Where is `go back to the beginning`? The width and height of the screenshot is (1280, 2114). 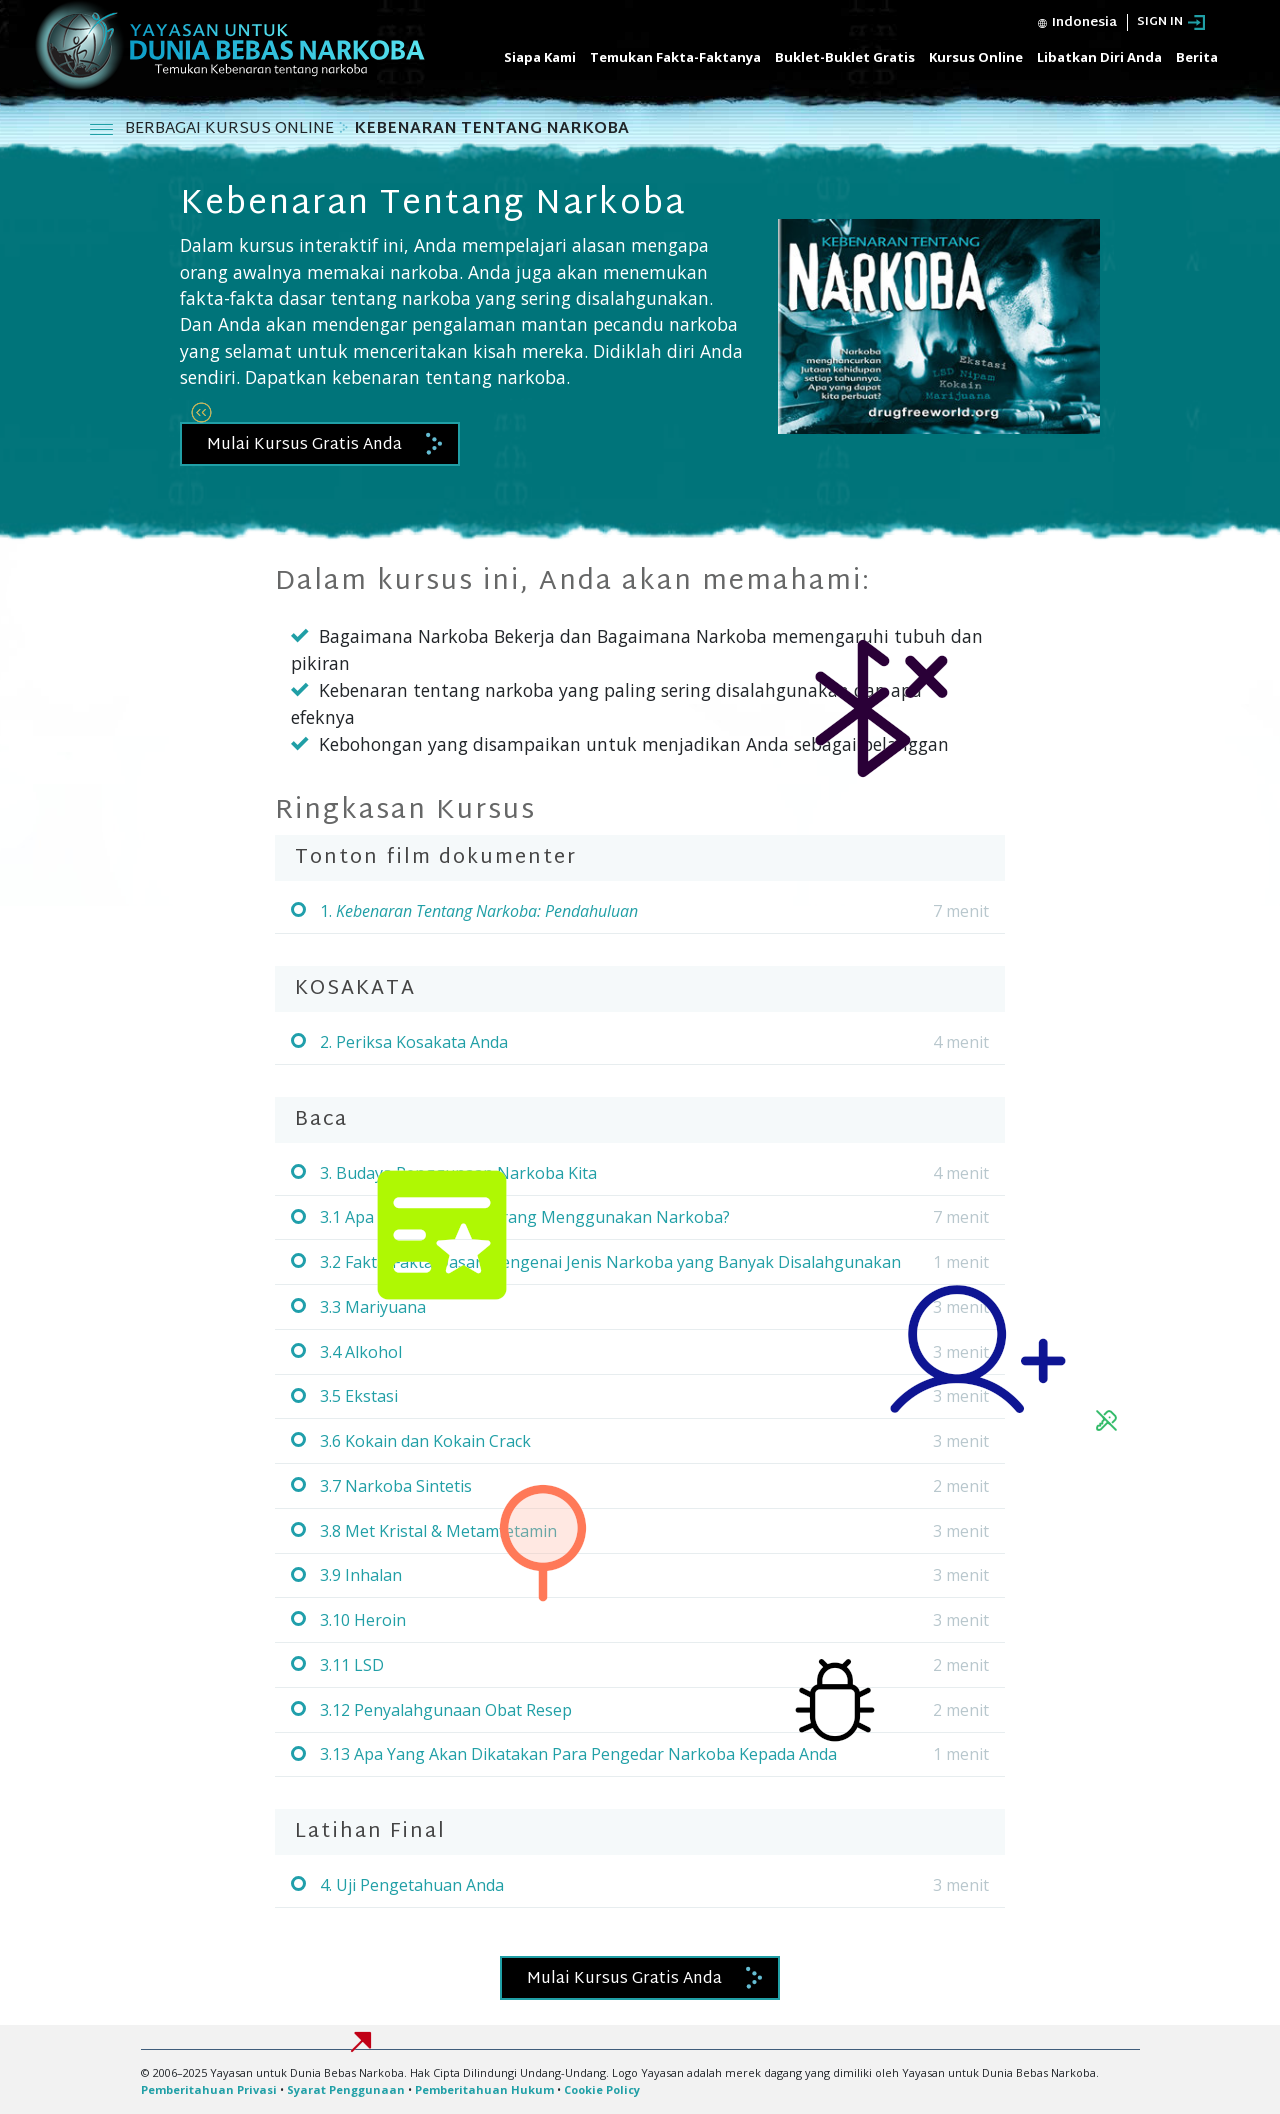
go back to the beginning is located at coordinates (201, 412).